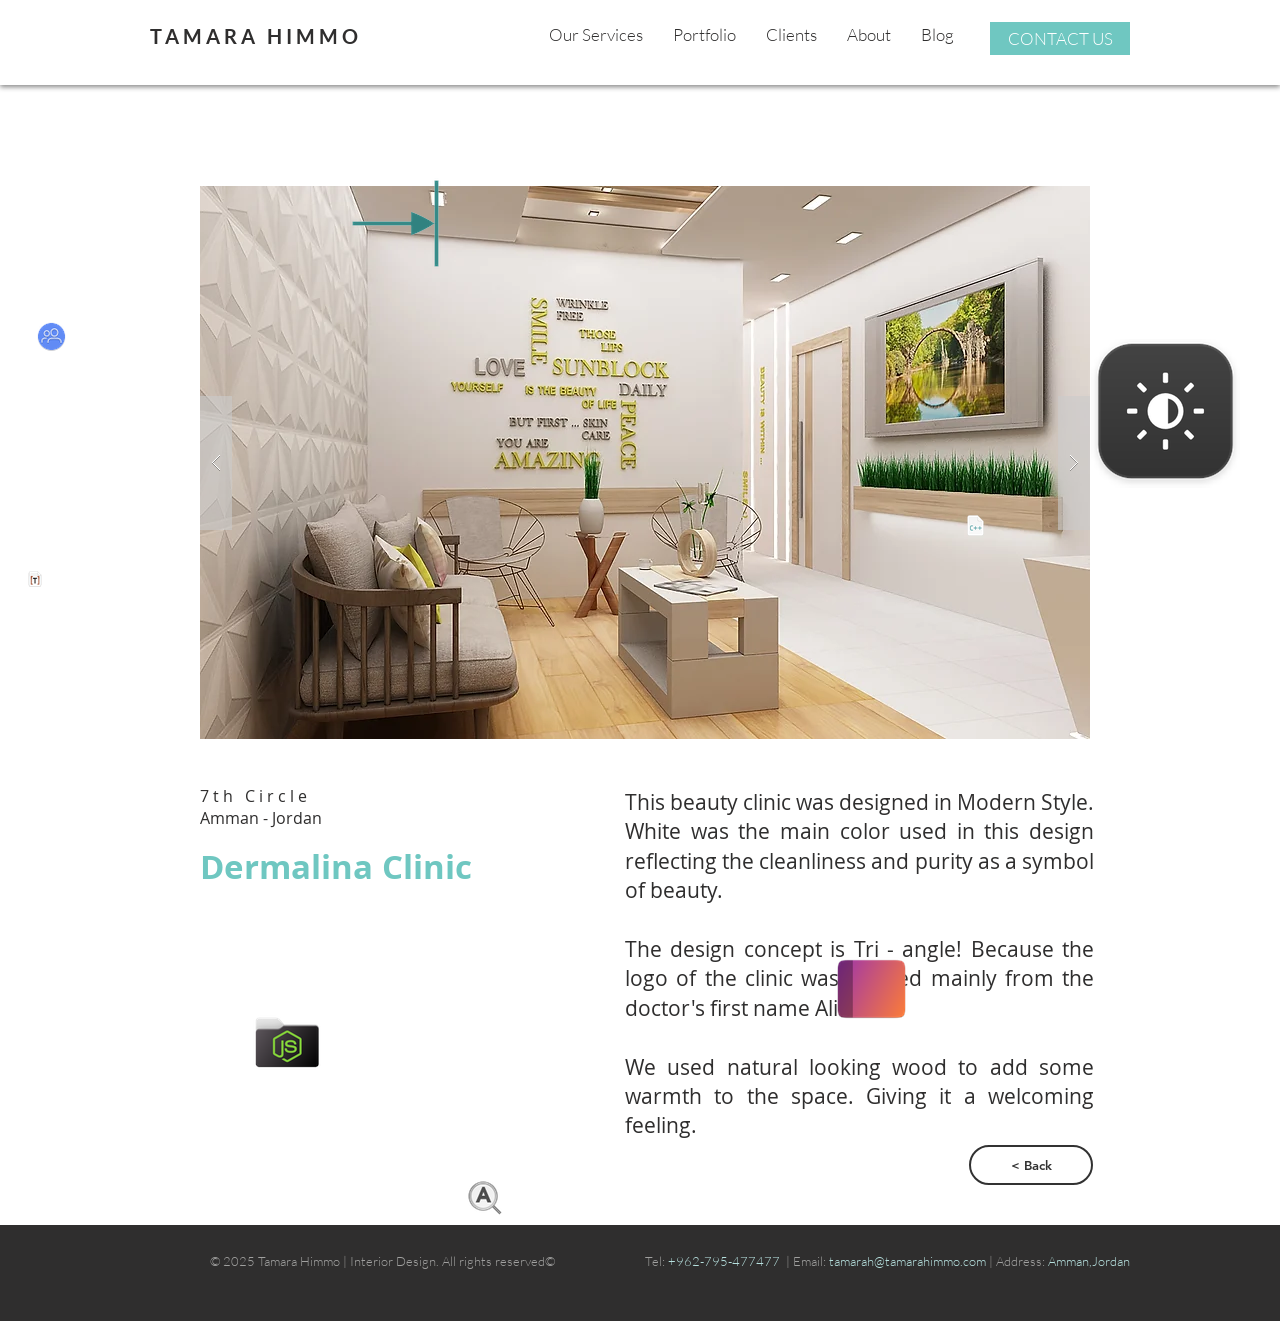 The width and height of the screenshot is (1280, 1321). Describe the element at coordinates (35, 579) in the screenshot. I see `a toml configuration file` at that location.